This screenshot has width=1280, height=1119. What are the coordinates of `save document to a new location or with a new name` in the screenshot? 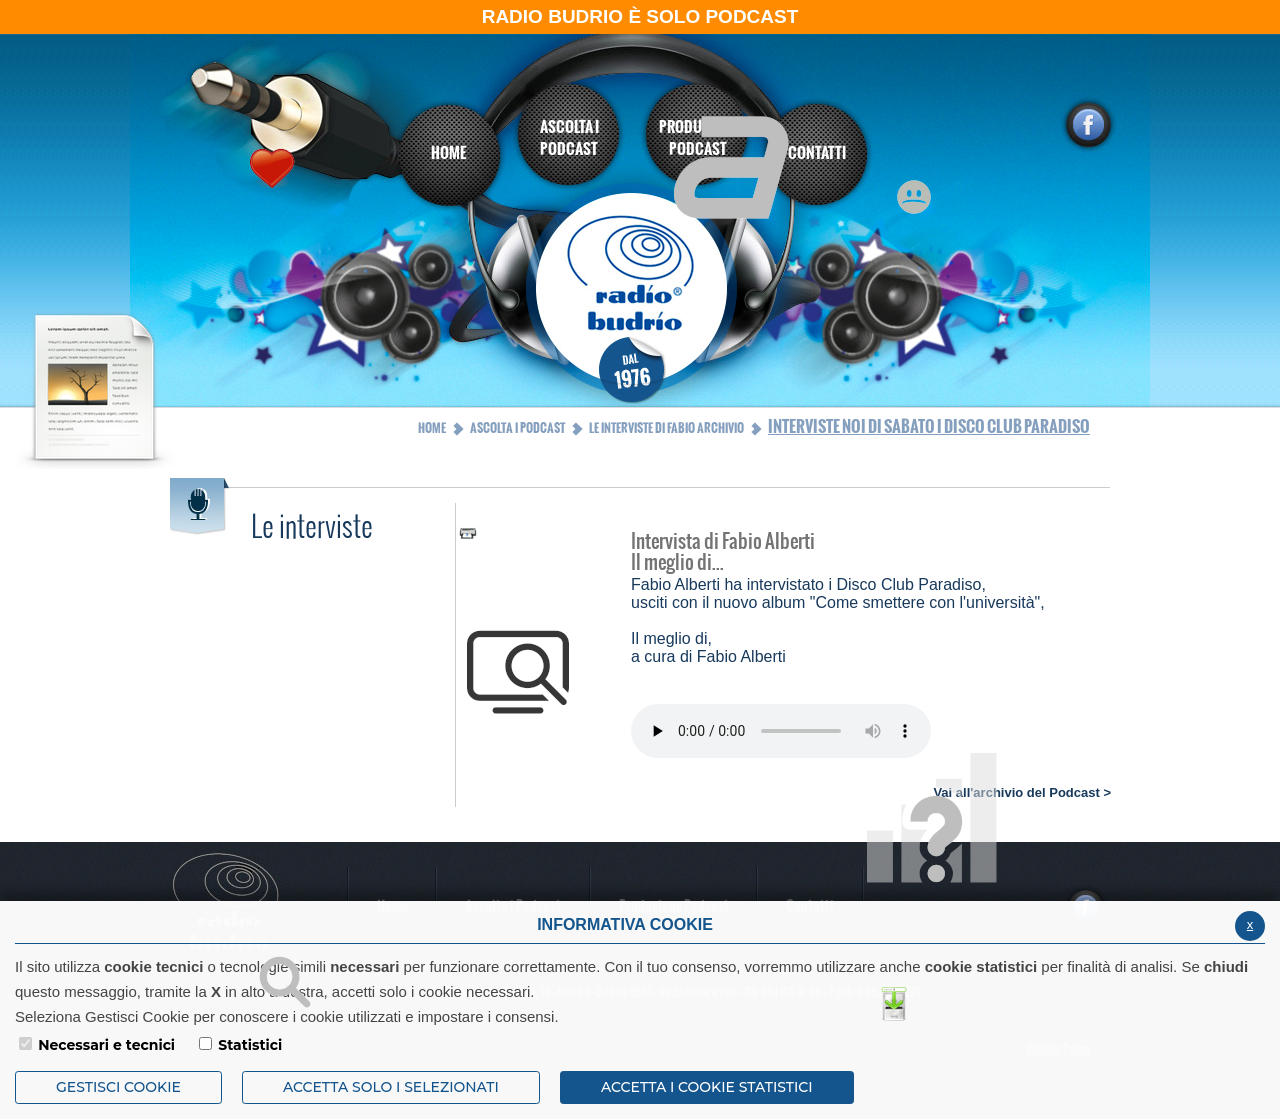 It's located at (894, 1005).